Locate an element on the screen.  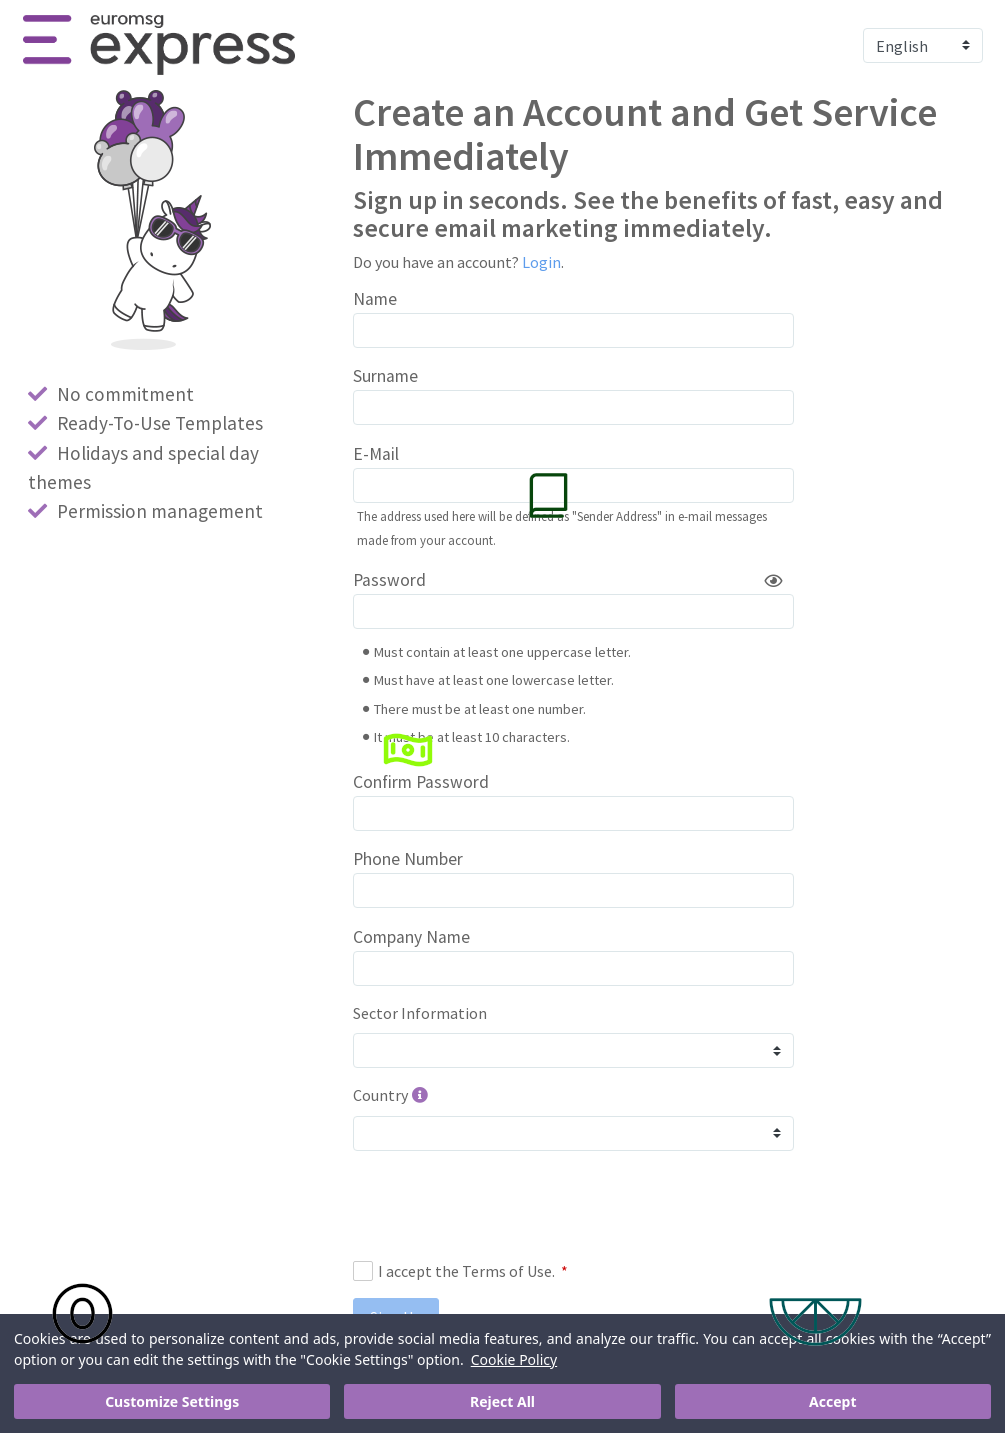
open a book or reading app is located at coordinates (548, 495).